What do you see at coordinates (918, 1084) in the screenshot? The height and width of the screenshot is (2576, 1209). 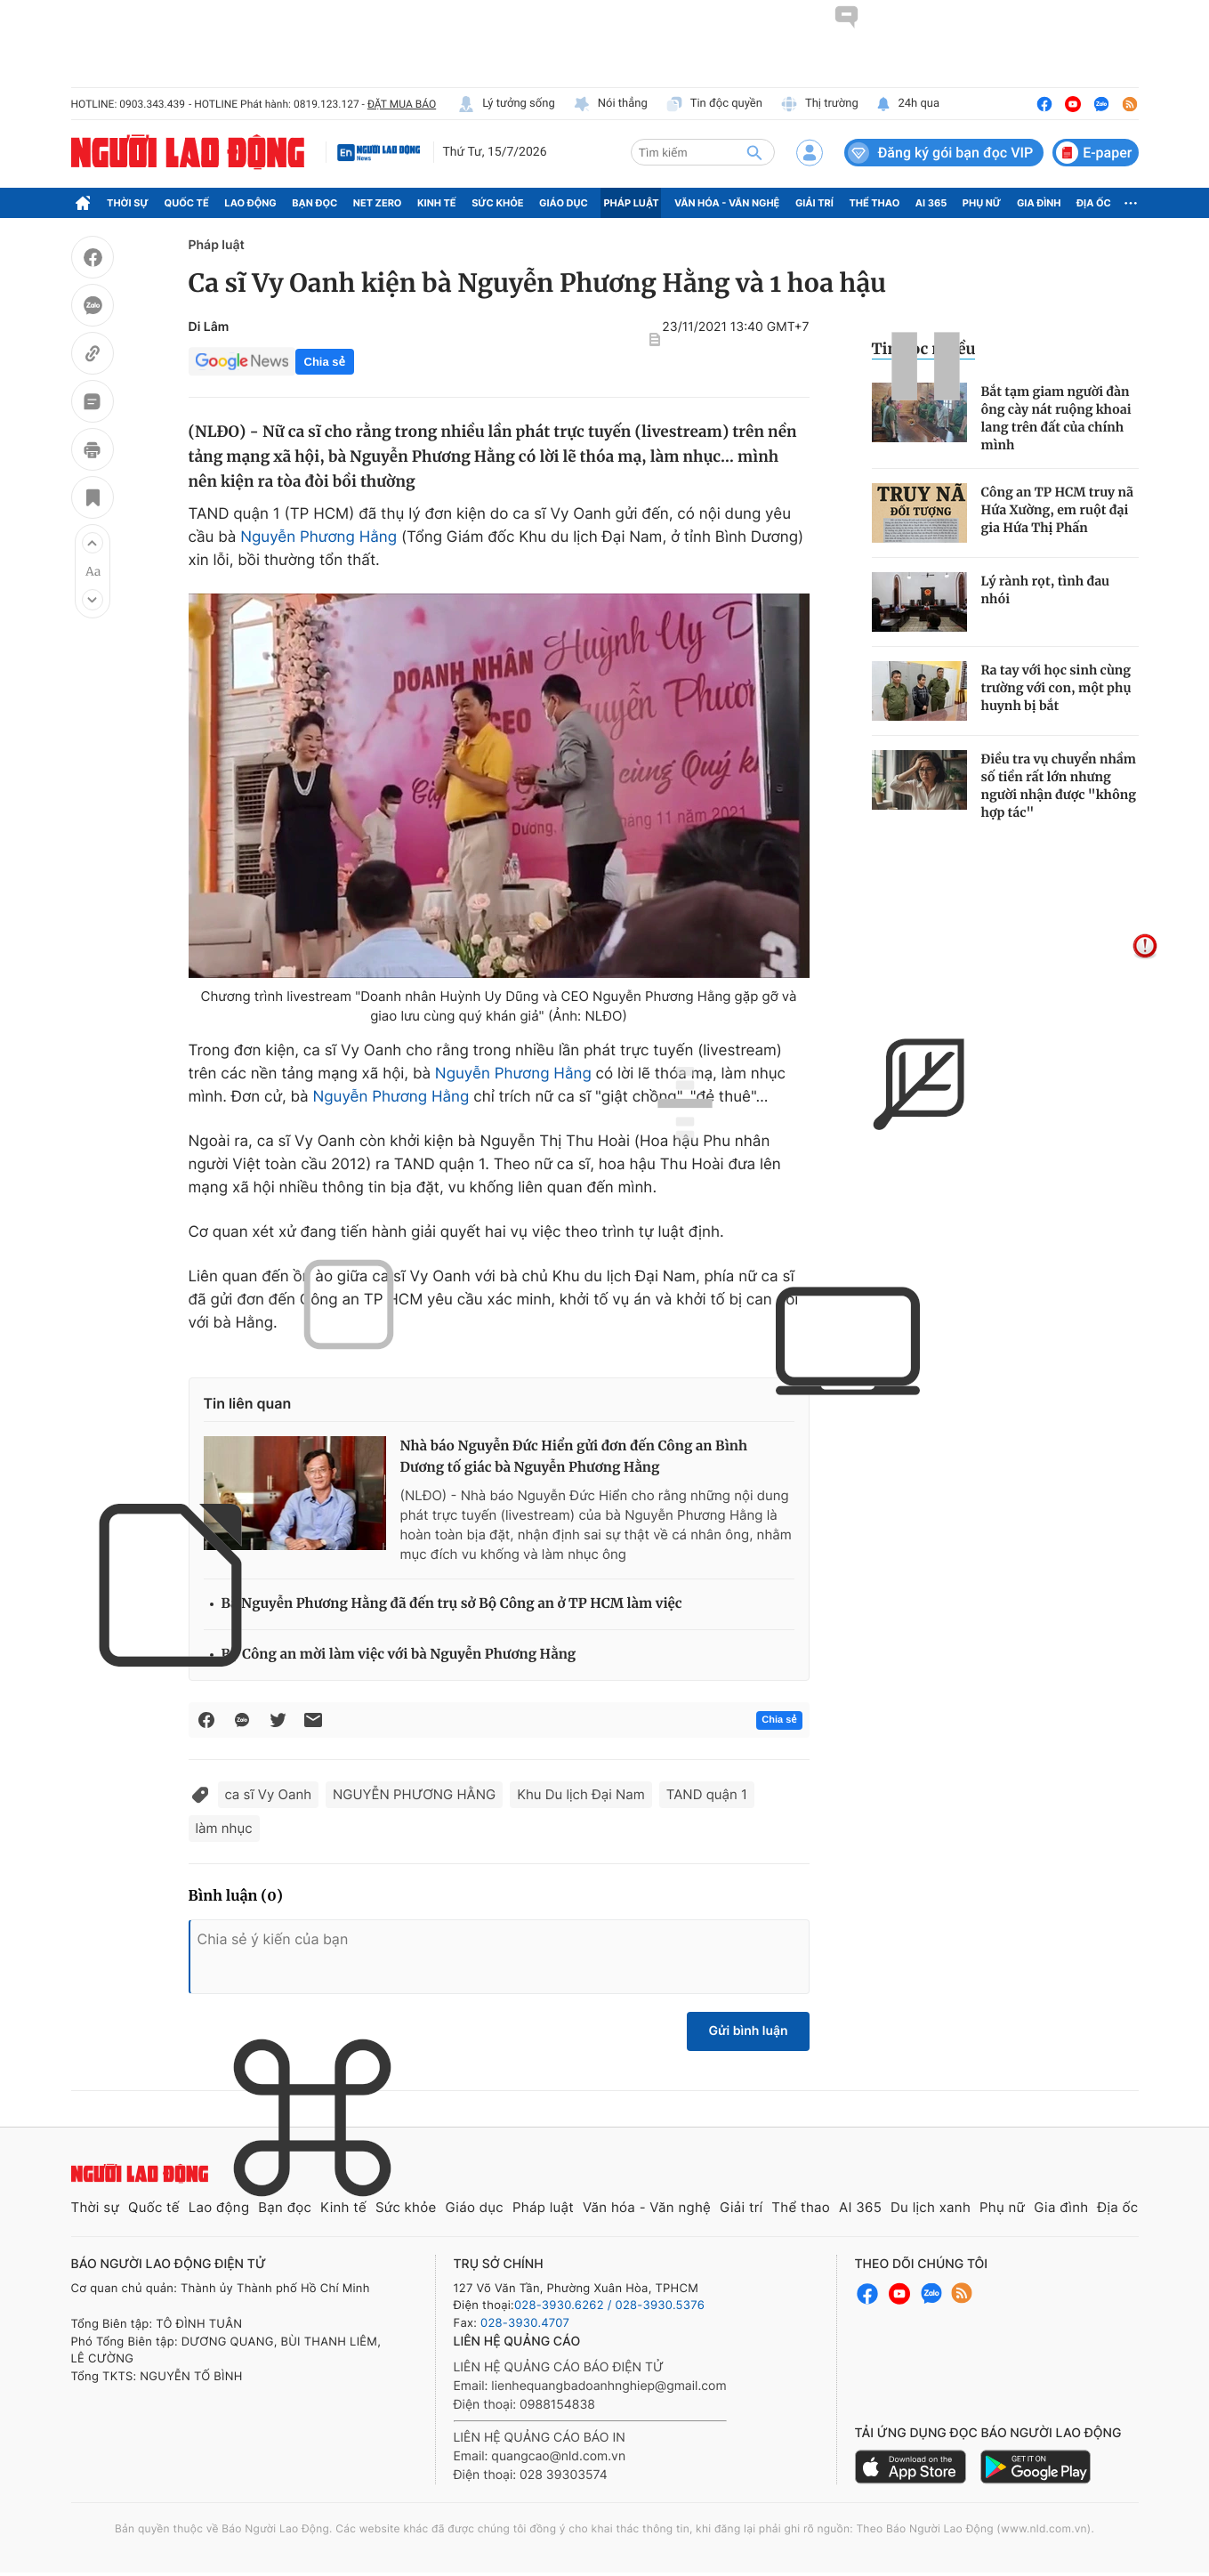 I see `enable power saving or eco mode` at bounding box center [918, 1084].